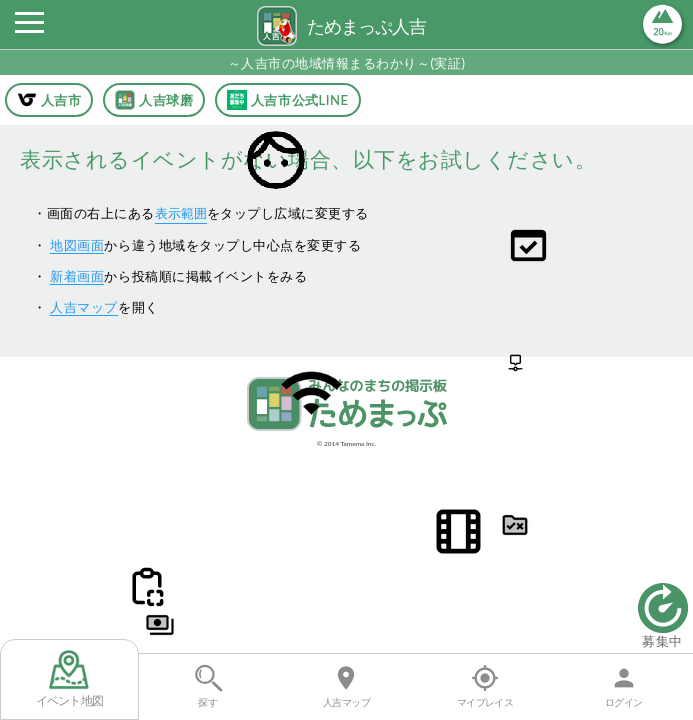 The height and width of the screenshot is (720, 693). Describe the element at coordinates (147, 586) in the screenshot. I see `copy to clipboard` at that location.